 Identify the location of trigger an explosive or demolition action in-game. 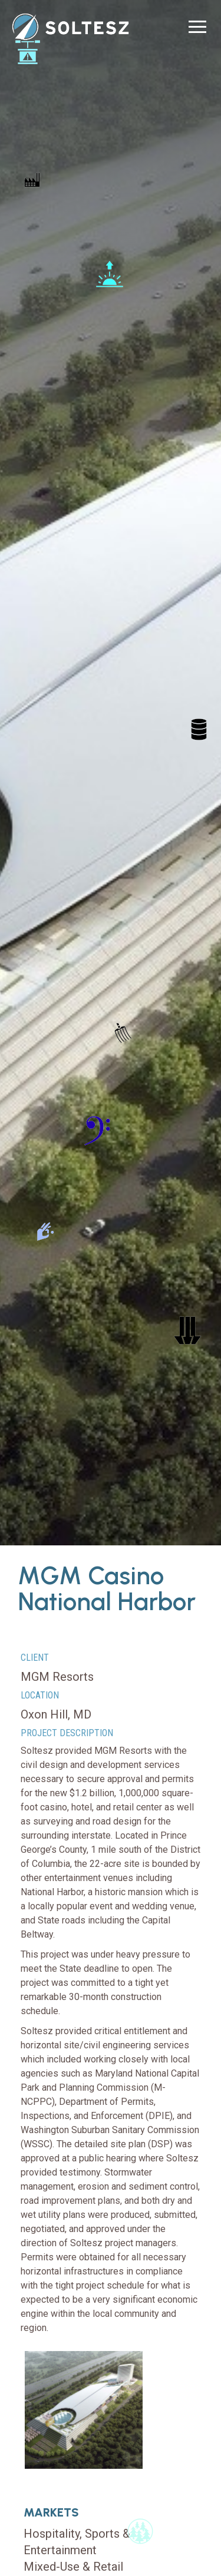
(28, 52).